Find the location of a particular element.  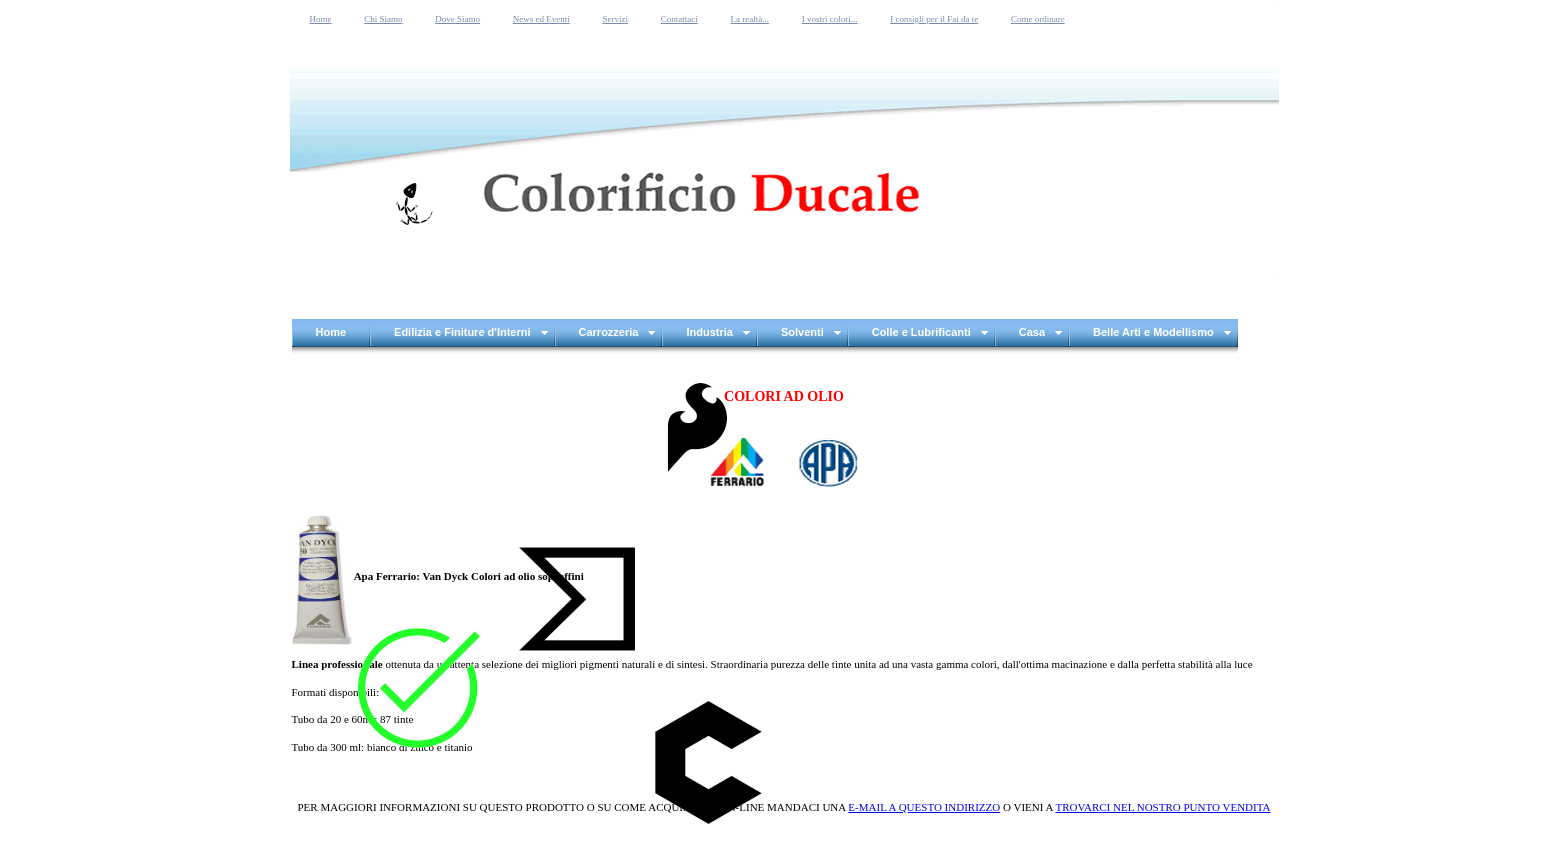

open virustotal malware scanning service is located at coordinates (577, 599).